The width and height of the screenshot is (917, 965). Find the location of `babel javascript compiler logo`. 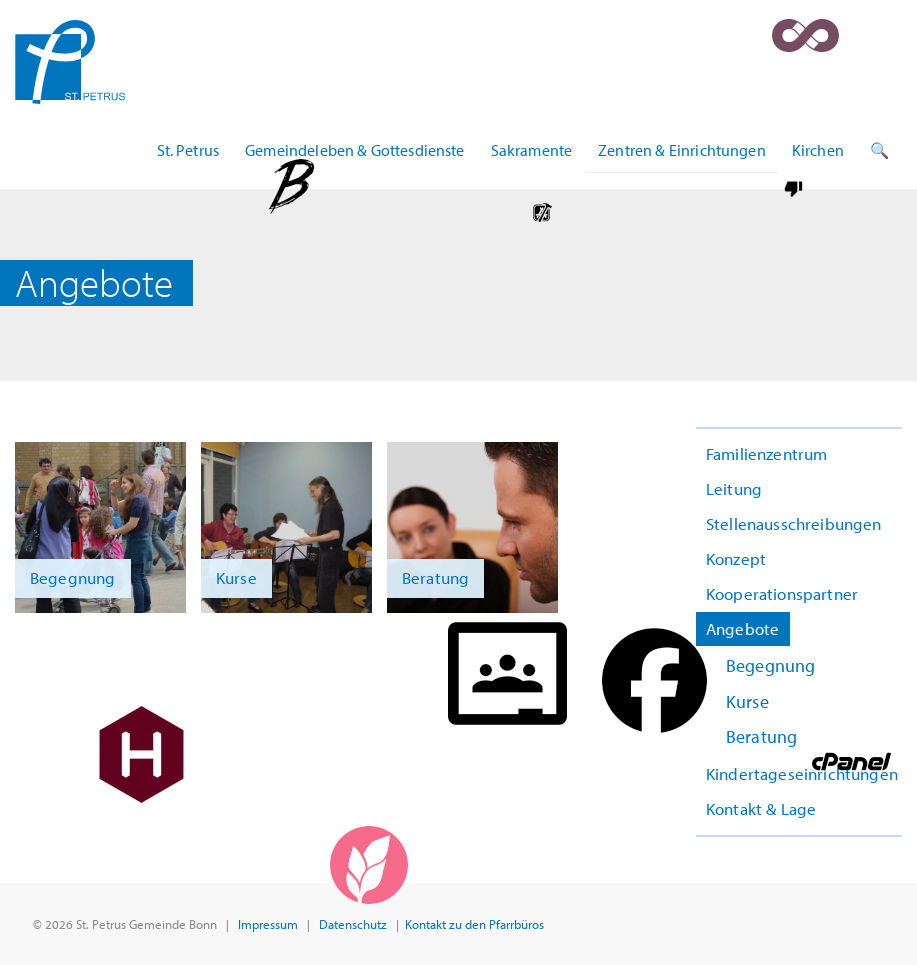

babel javascript compiler logo is located at coordinates (291, 186).